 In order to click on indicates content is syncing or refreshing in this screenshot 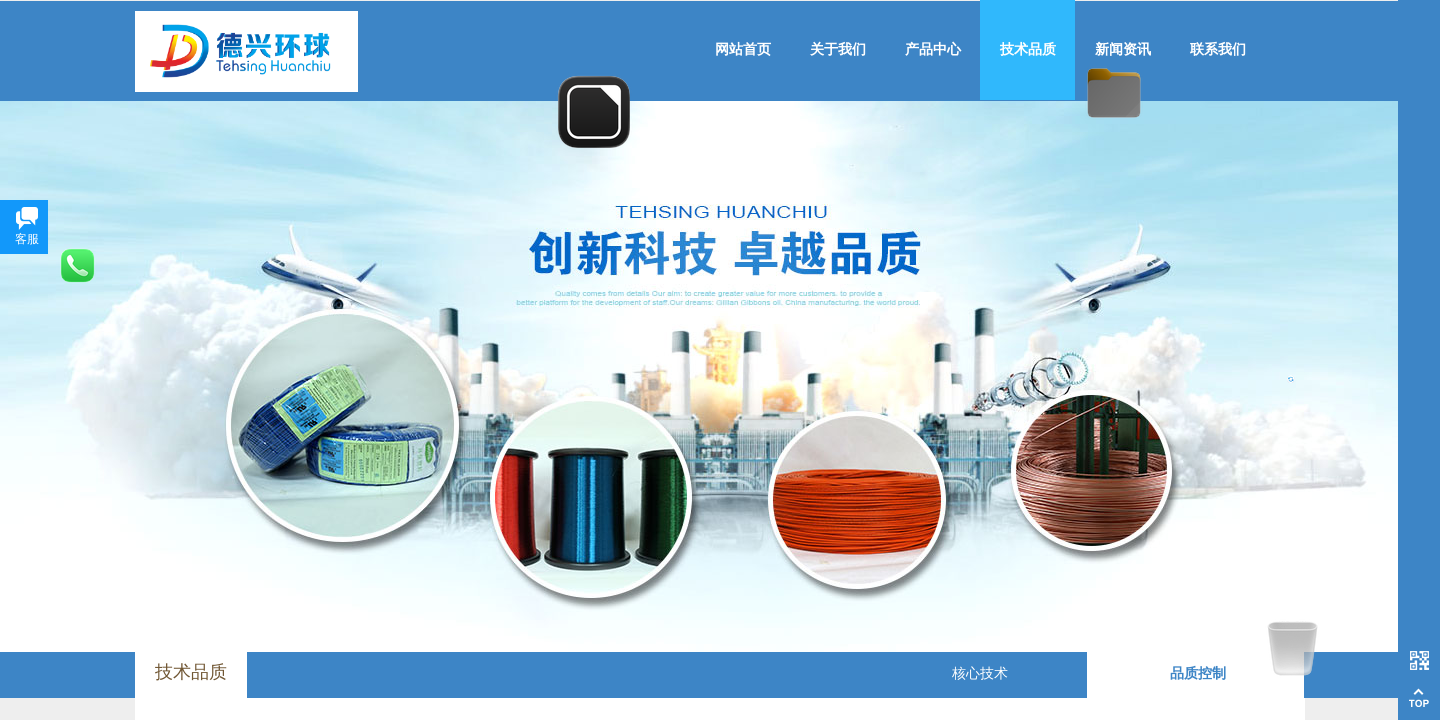, I will do `click(1295, 375)`.